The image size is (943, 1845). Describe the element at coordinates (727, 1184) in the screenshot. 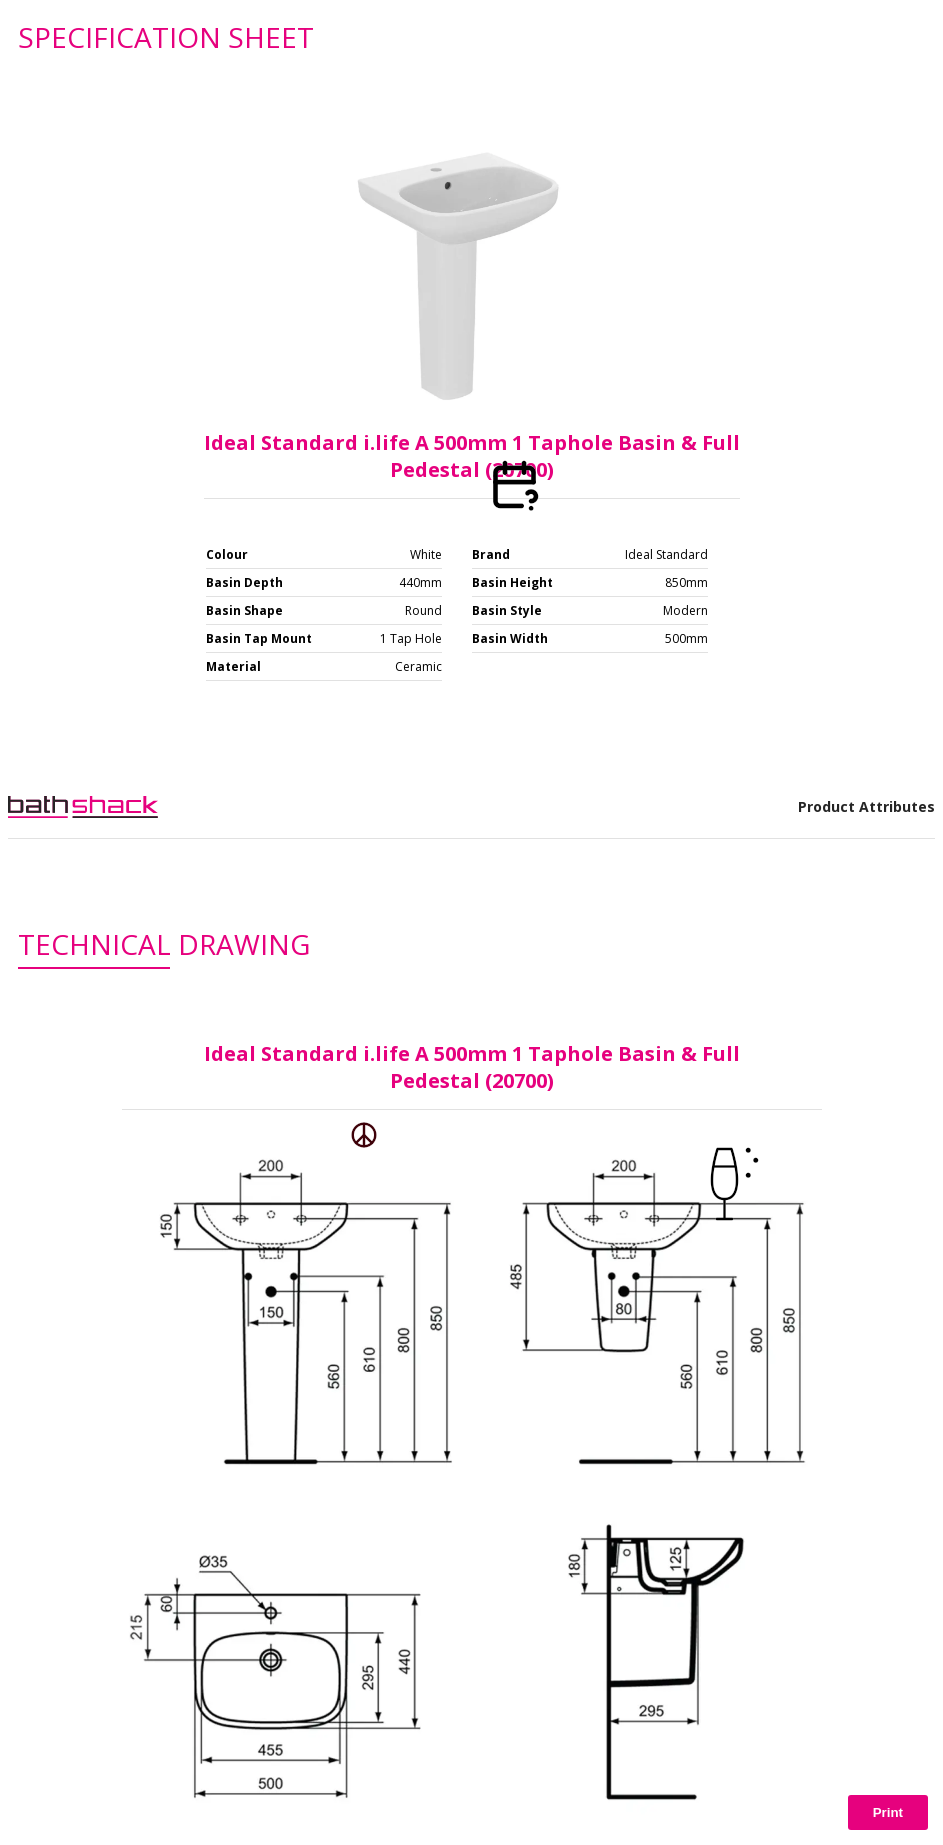

I see `celebrate an achievement or milestone` at that location.